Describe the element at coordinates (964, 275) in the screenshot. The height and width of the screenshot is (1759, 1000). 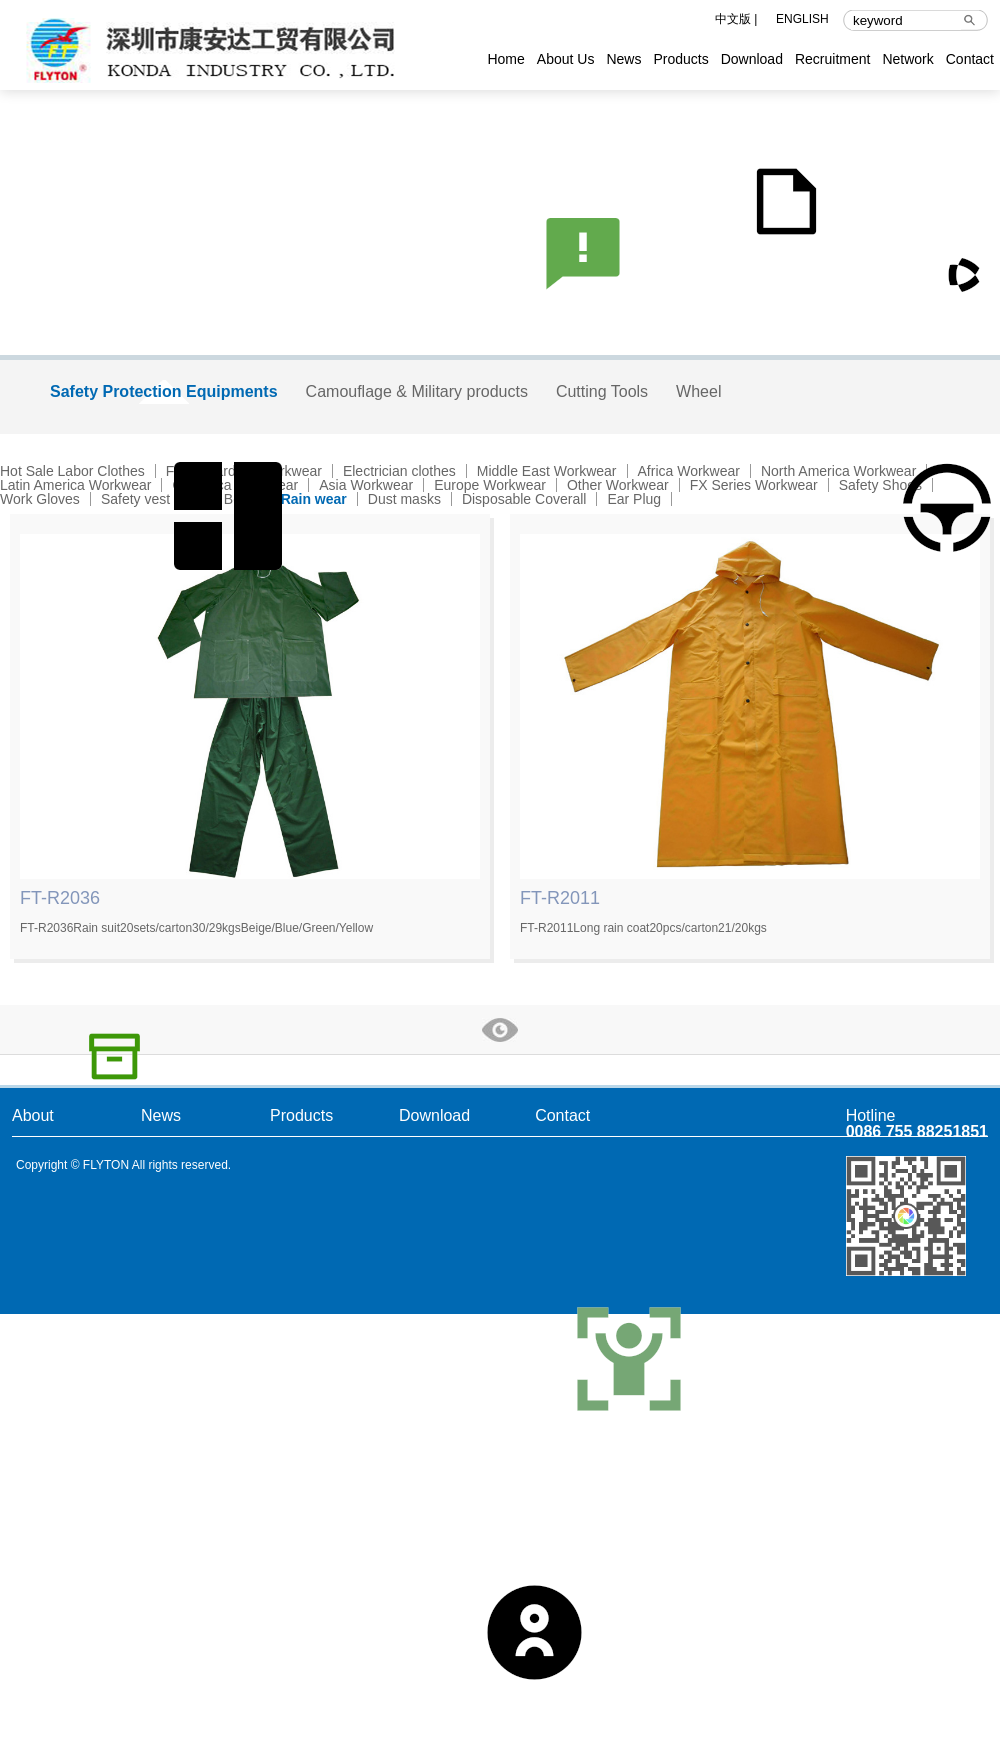
I see `Clarivate company logo` at that location.